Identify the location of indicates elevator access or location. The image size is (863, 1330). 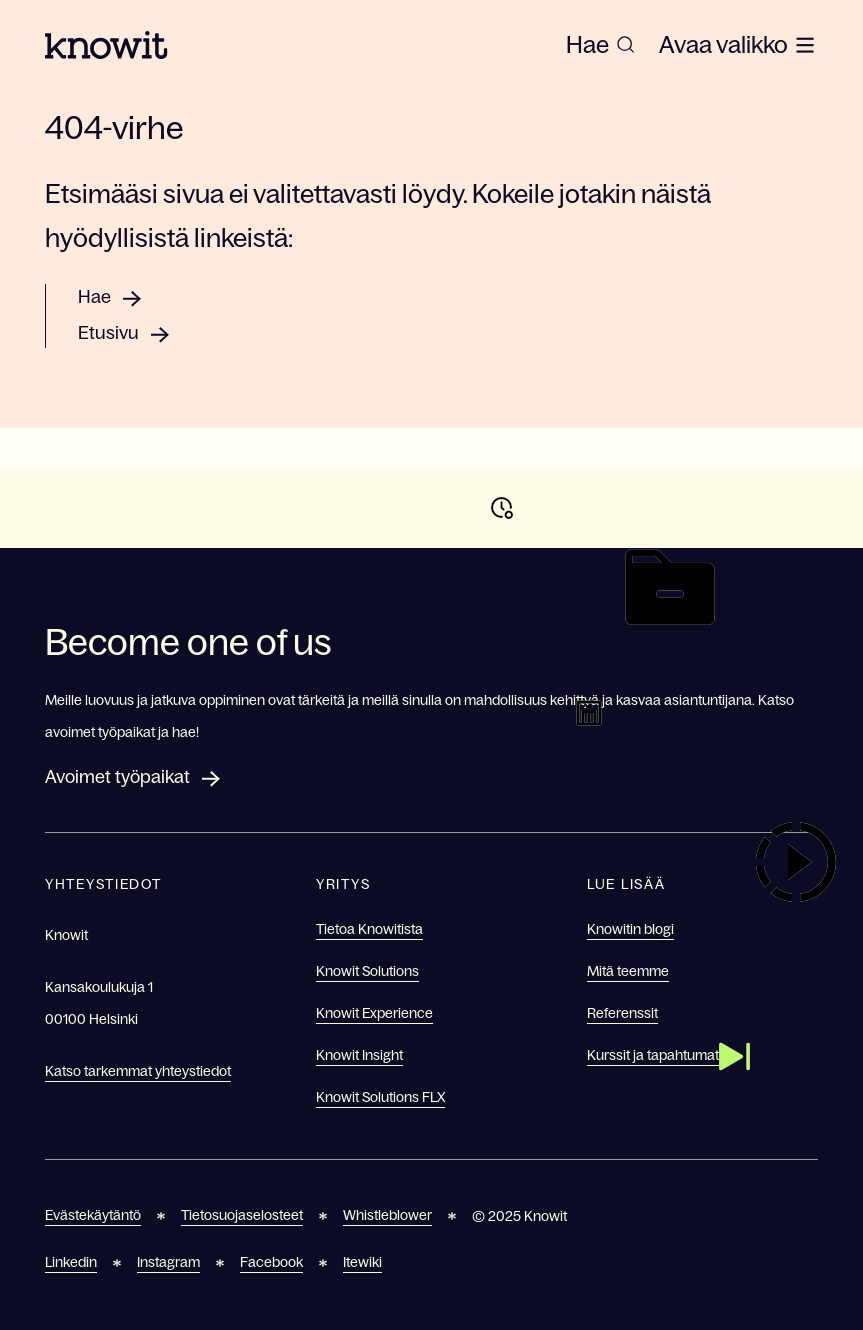
(589, 713).